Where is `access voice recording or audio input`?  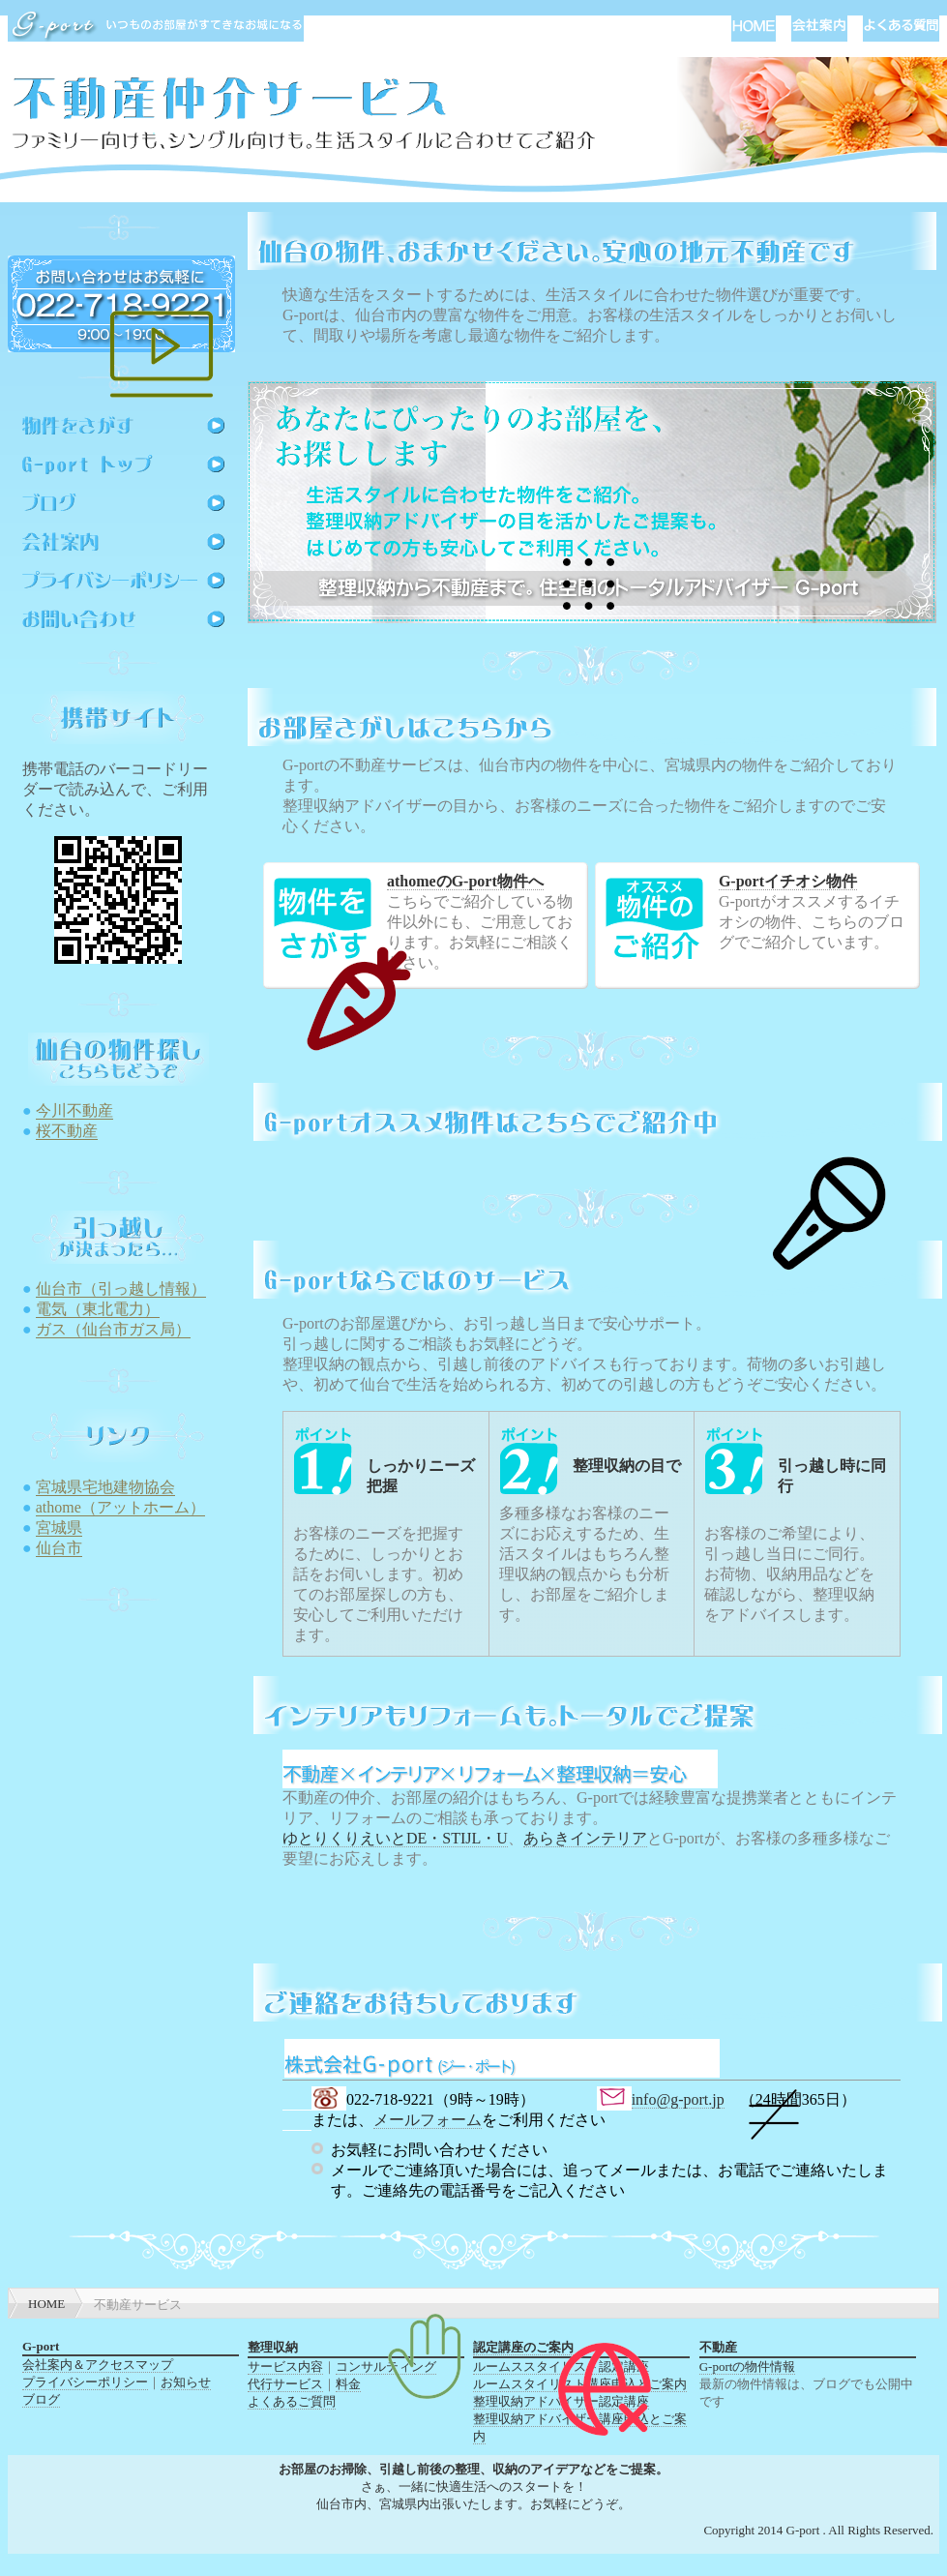
access voice recording or audio input is located at coordinates (827, 1215).